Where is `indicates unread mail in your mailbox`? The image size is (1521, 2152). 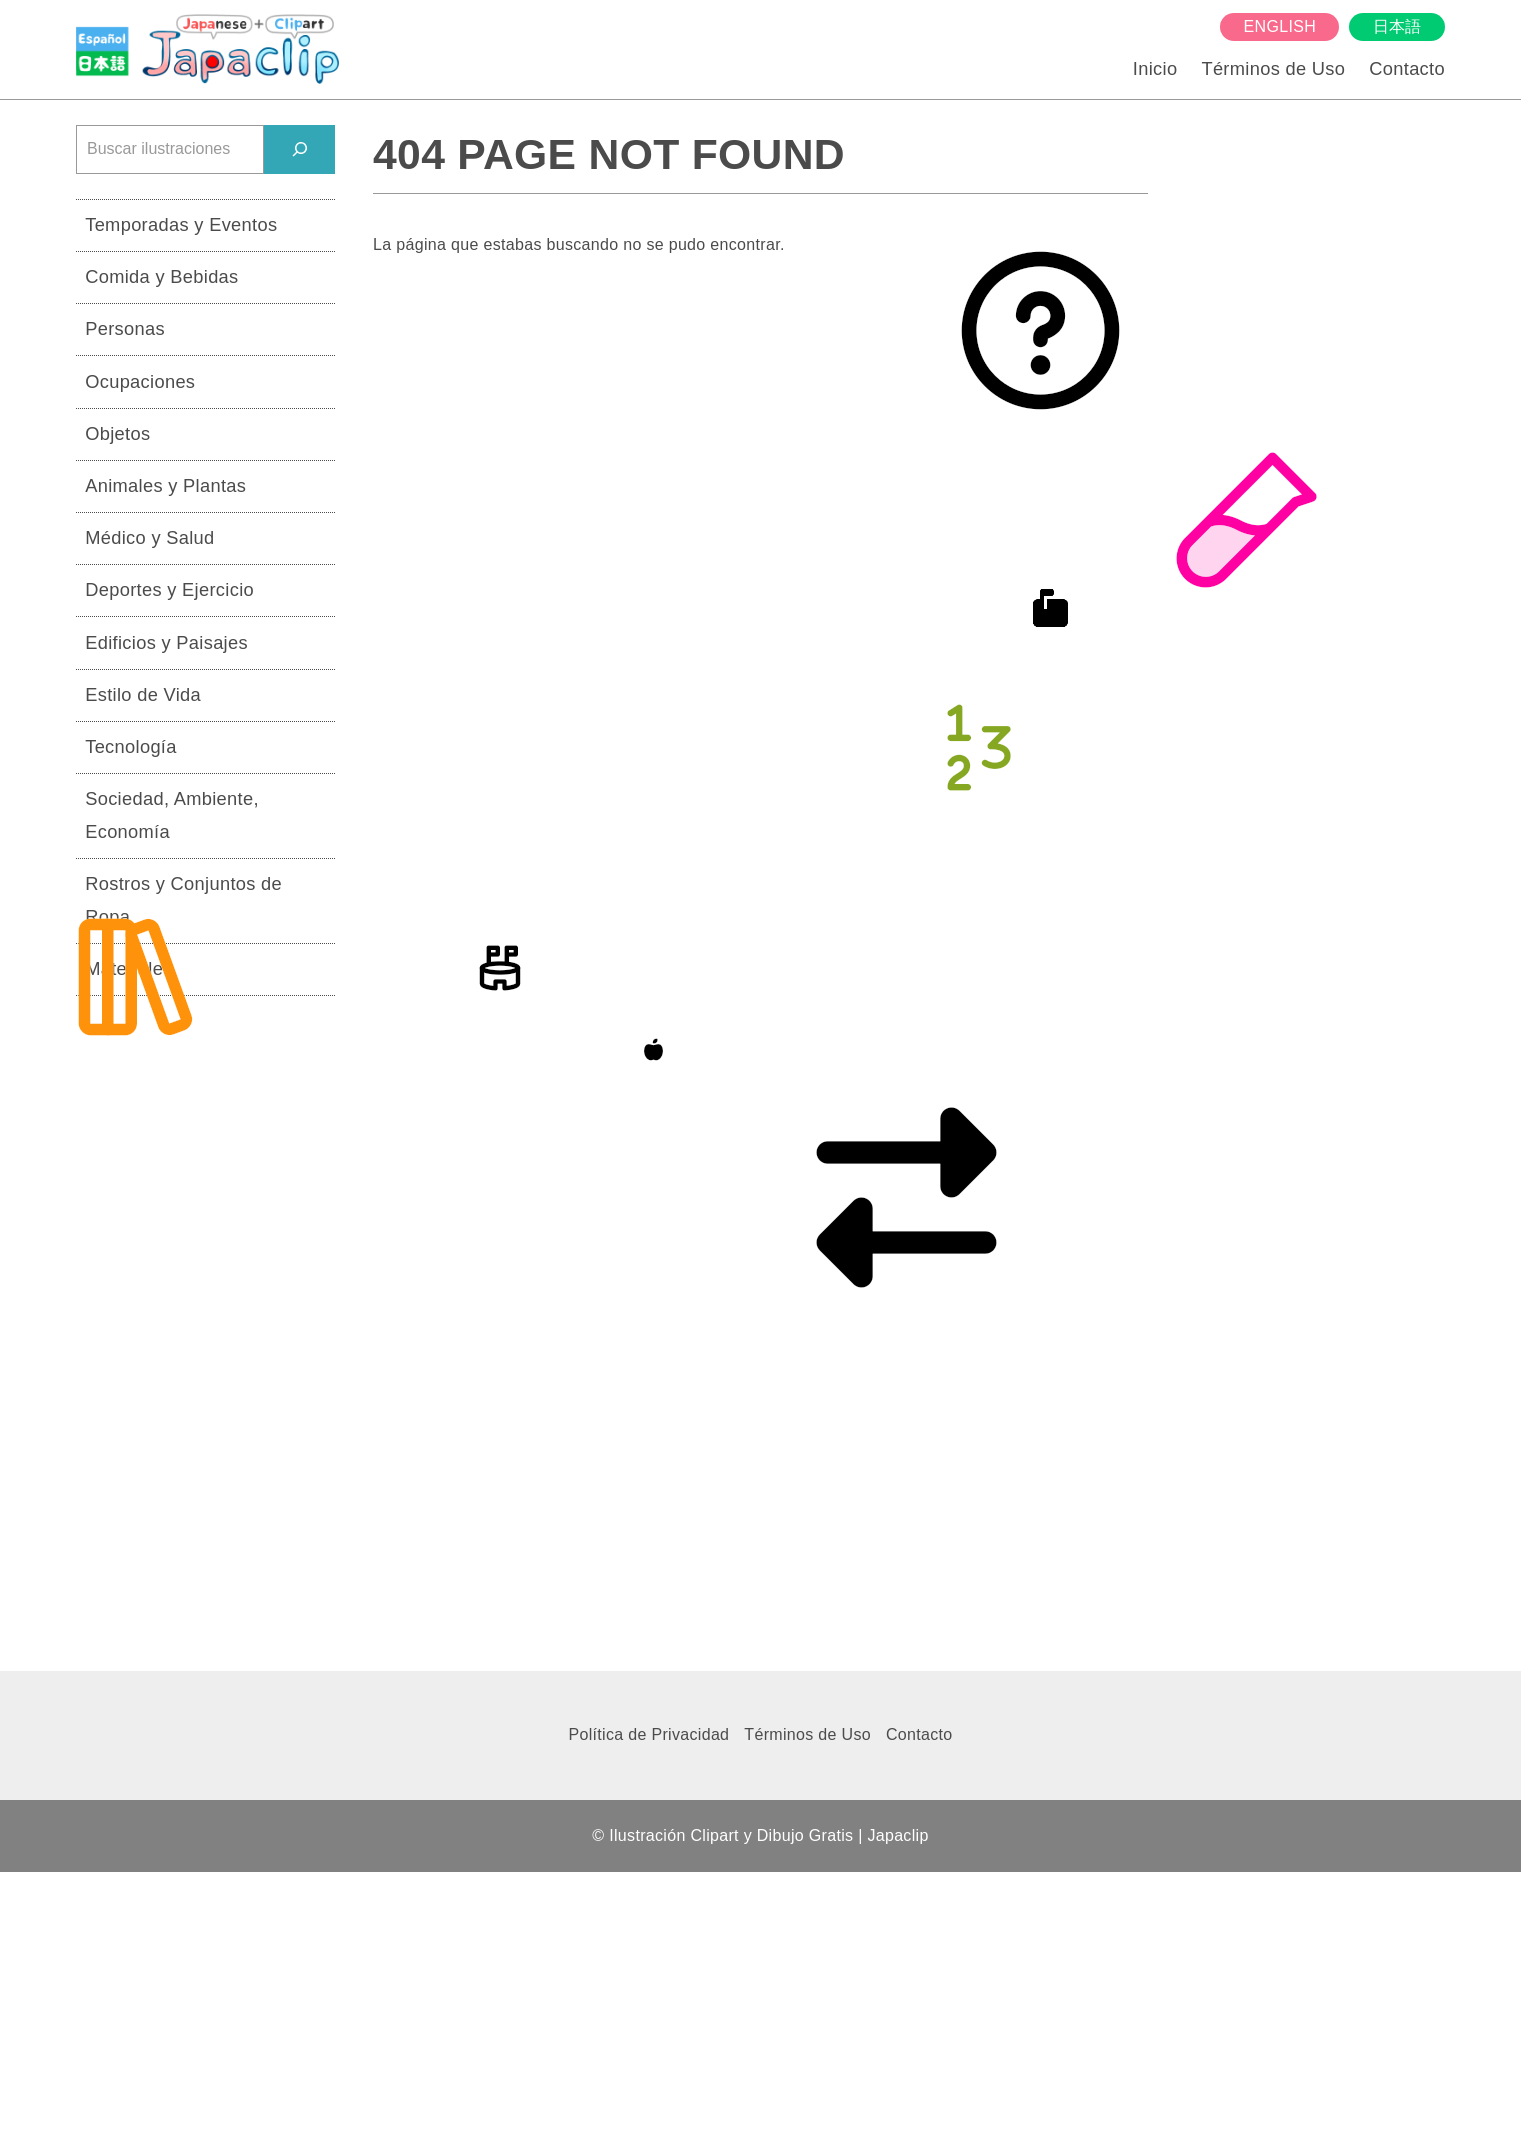
indicates unread mail in your mailbox is located at coordinates (1050, 609).